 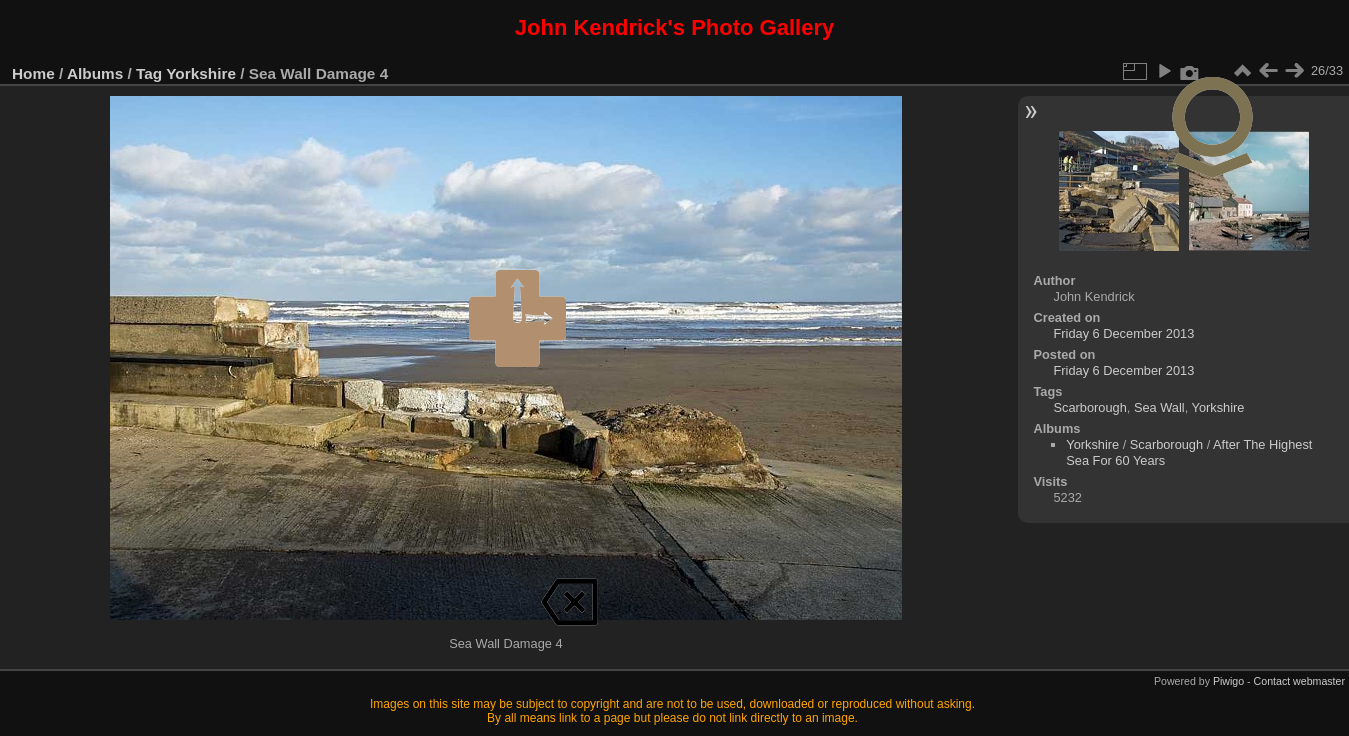 I want to click on delete or backspace text input, so click(x=572, y=602).